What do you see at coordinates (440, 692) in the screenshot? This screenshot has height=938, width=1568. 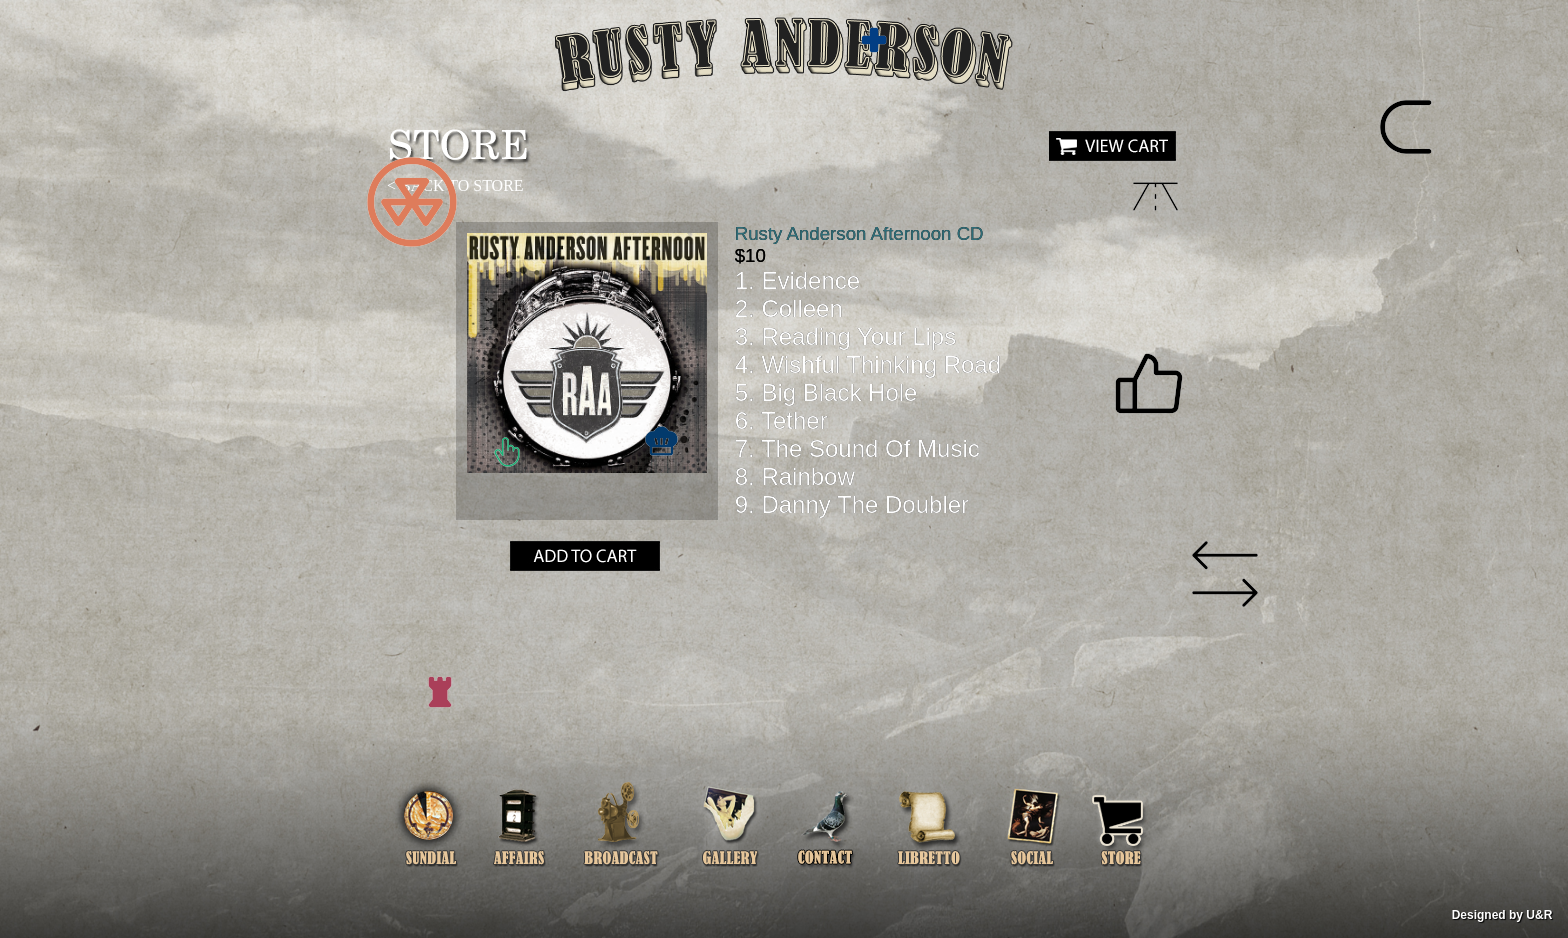 I see `access chess game or strategy features` at bounding box center [440, 692].